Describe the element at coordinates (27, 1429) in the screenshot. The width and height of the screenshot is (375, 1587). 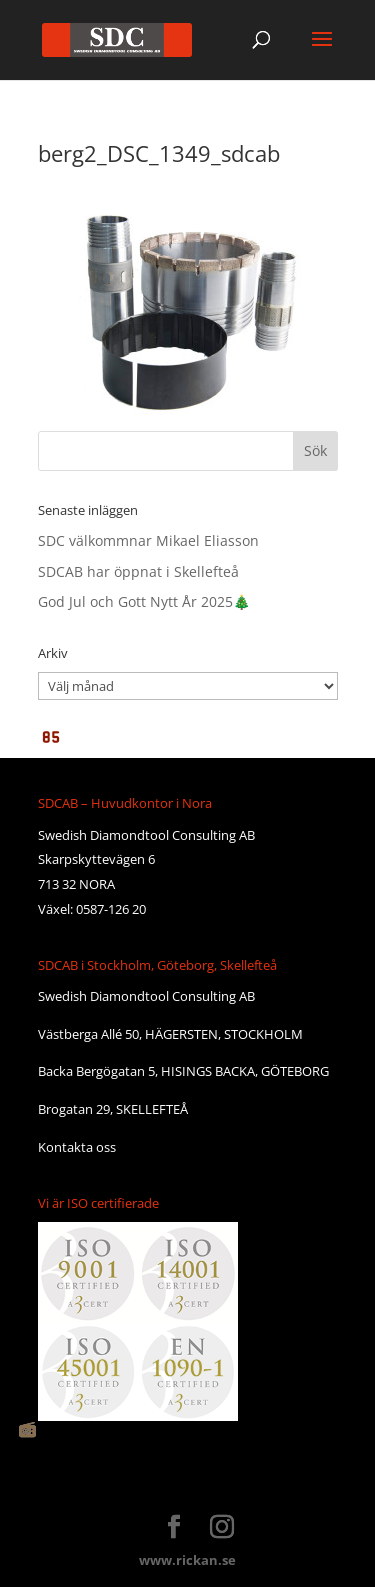
I see `open radio or audio streaming` at that location.